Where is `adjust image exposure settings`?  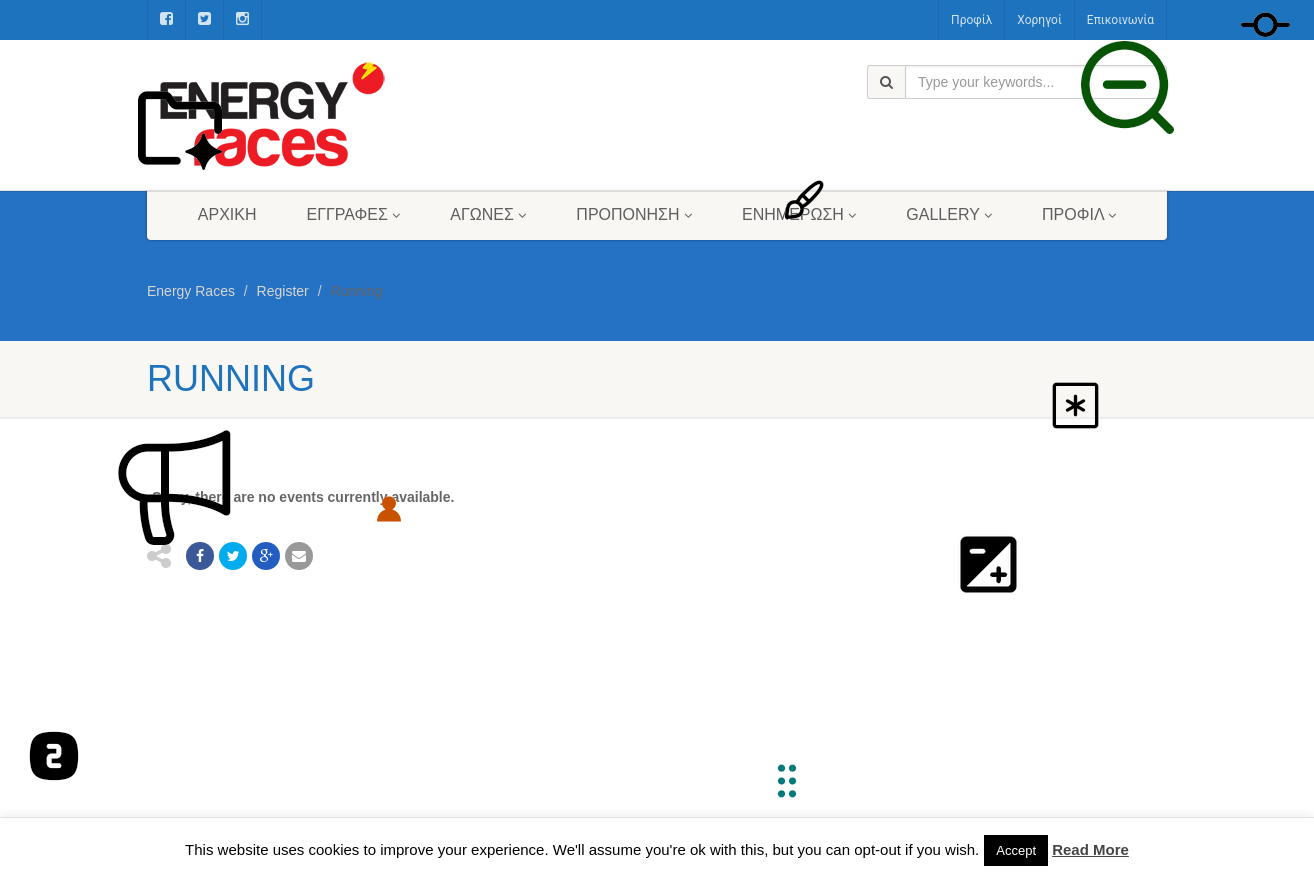
adjust image exposure settings is located at coordinates (988, 564).